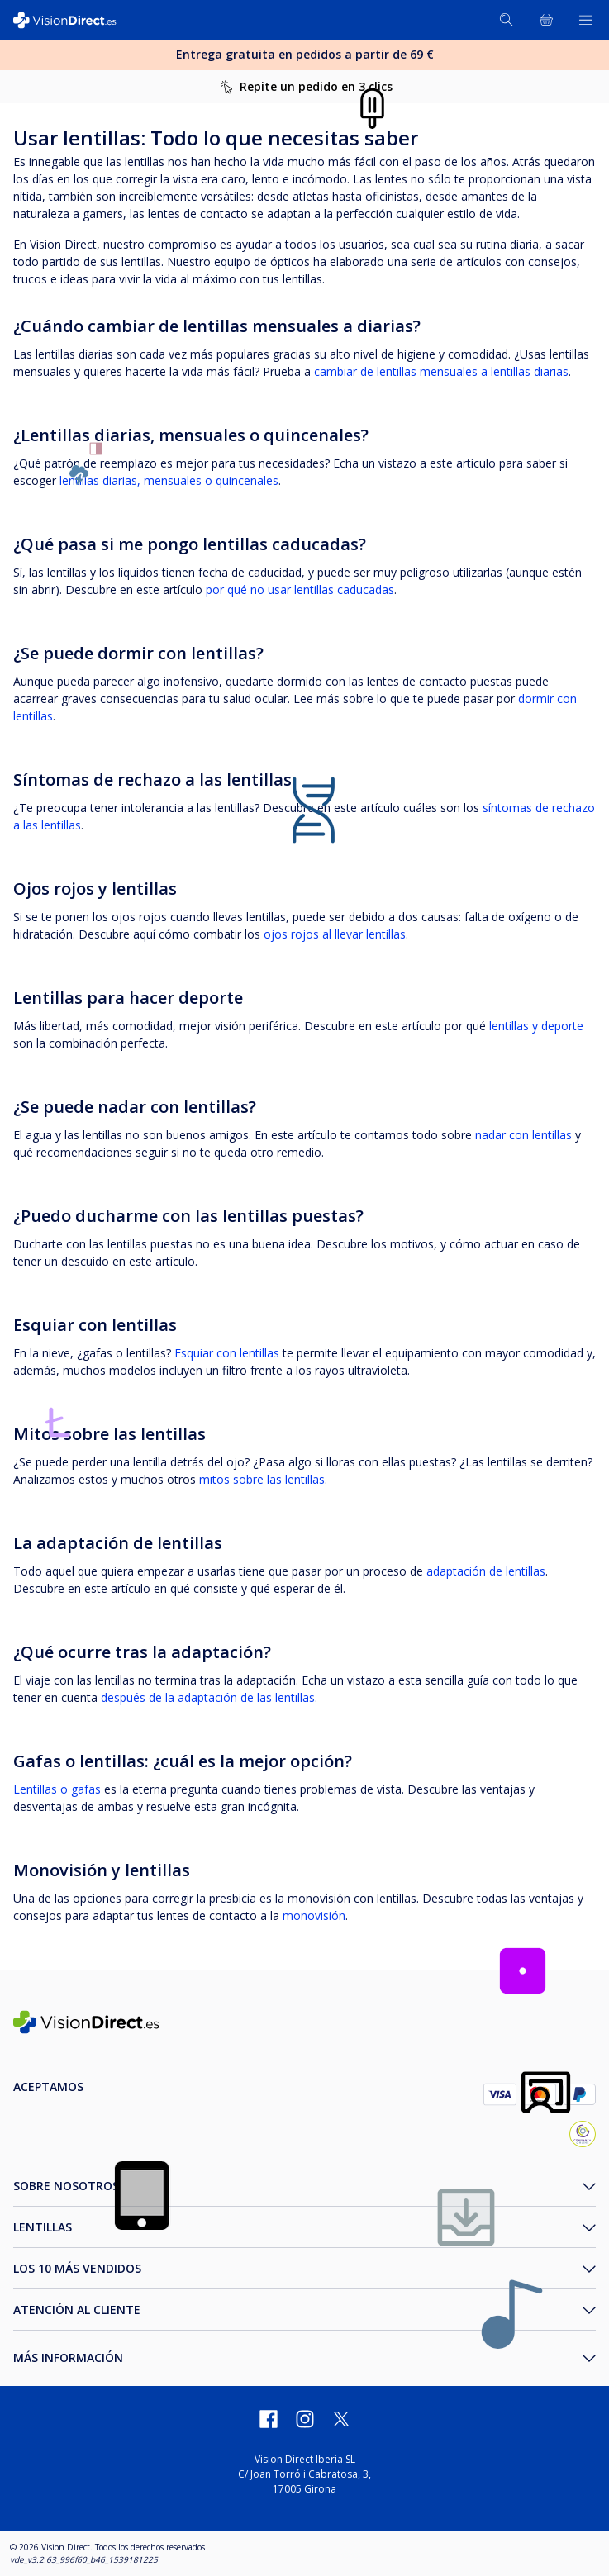 This screenshot has height=2576, width=609. I want to click on switch to tablet view, so click(143, 2195).